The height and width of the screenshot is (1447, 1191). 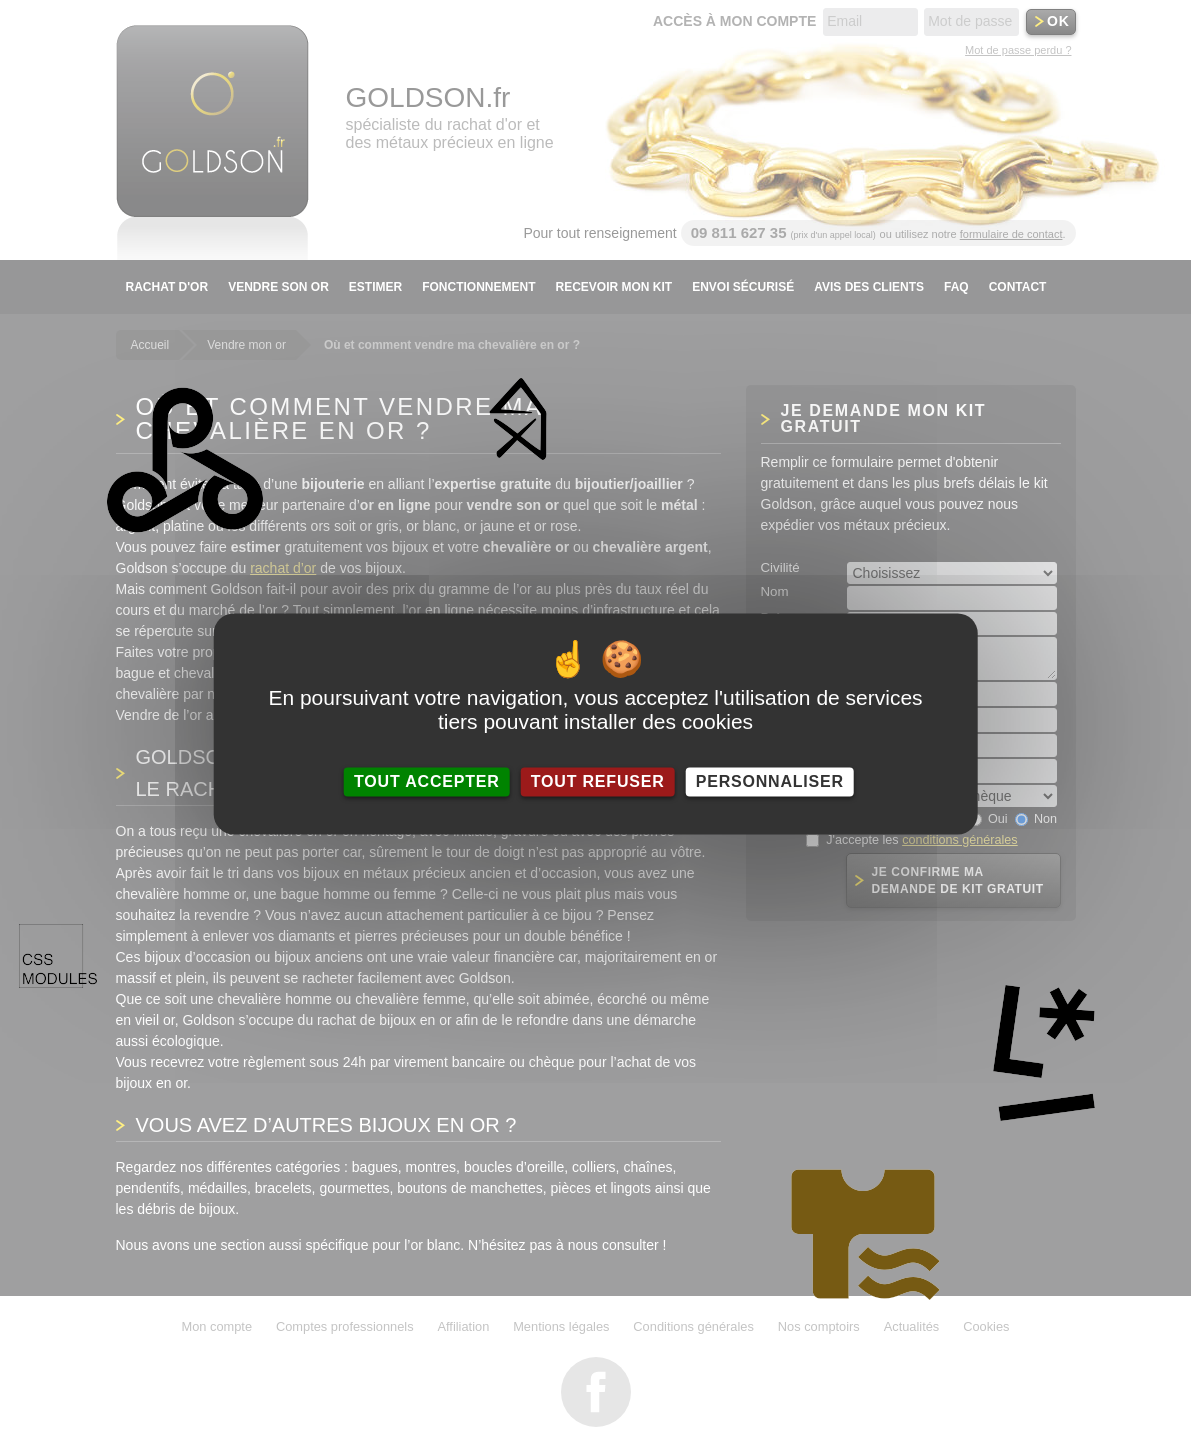 I want to click on CSS Modules library logo, so click(x=58, y=956).